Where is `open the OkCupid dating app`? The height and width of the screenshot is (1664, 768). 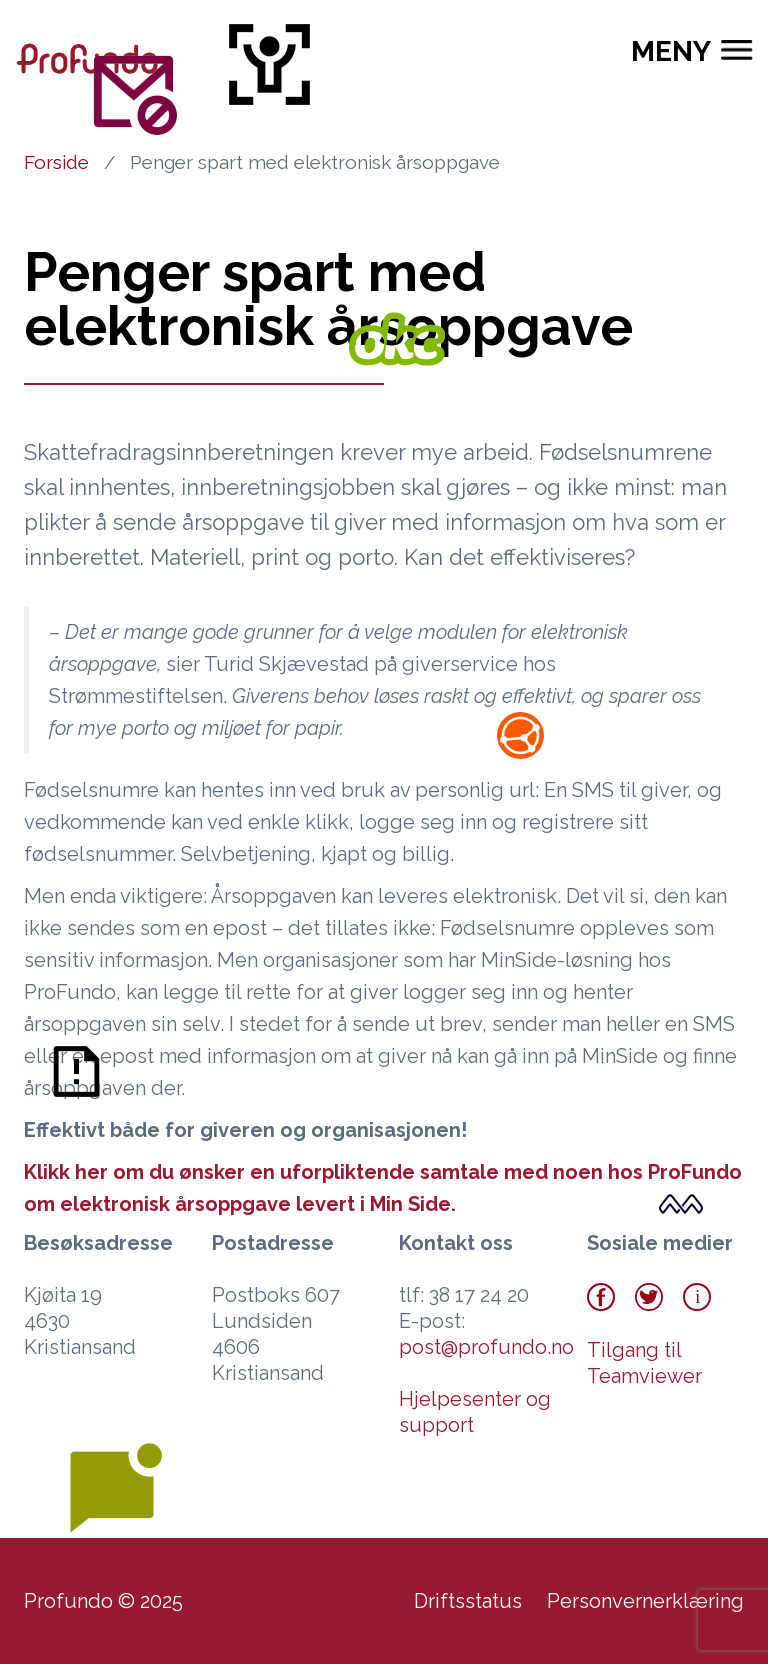
open the OkCupid dating app is located at coordinates (397, 339).